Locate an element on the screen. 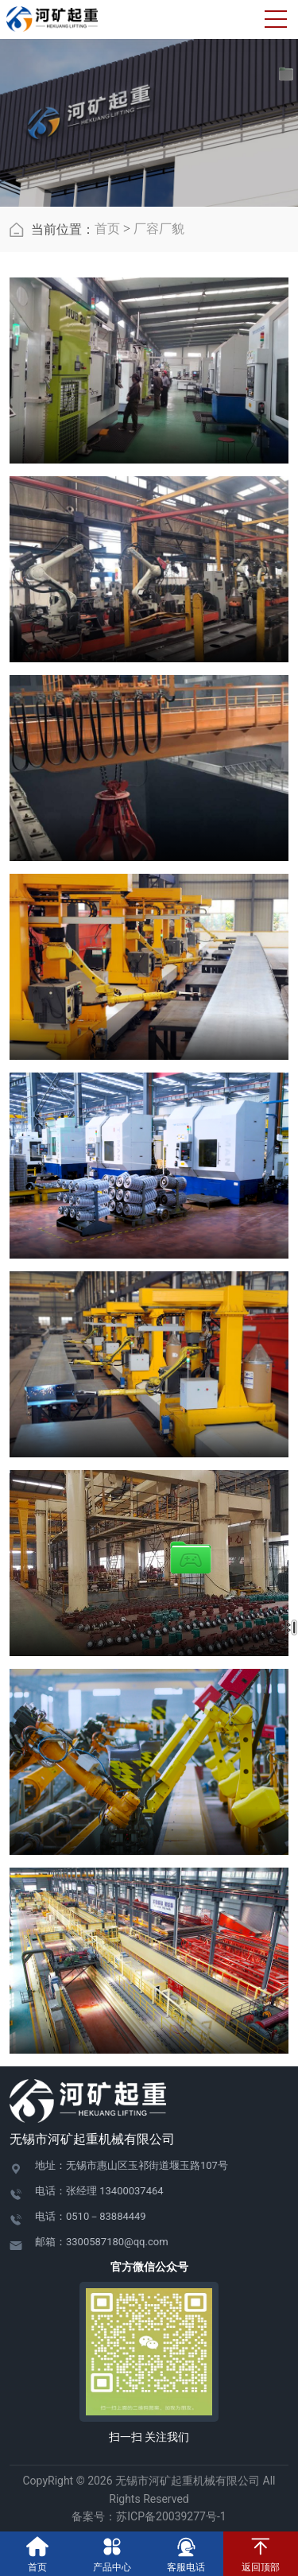 Image resolution: width=298 pixels, height=2576 pixels. open folder to view contents is located at coordinates (286, 74).